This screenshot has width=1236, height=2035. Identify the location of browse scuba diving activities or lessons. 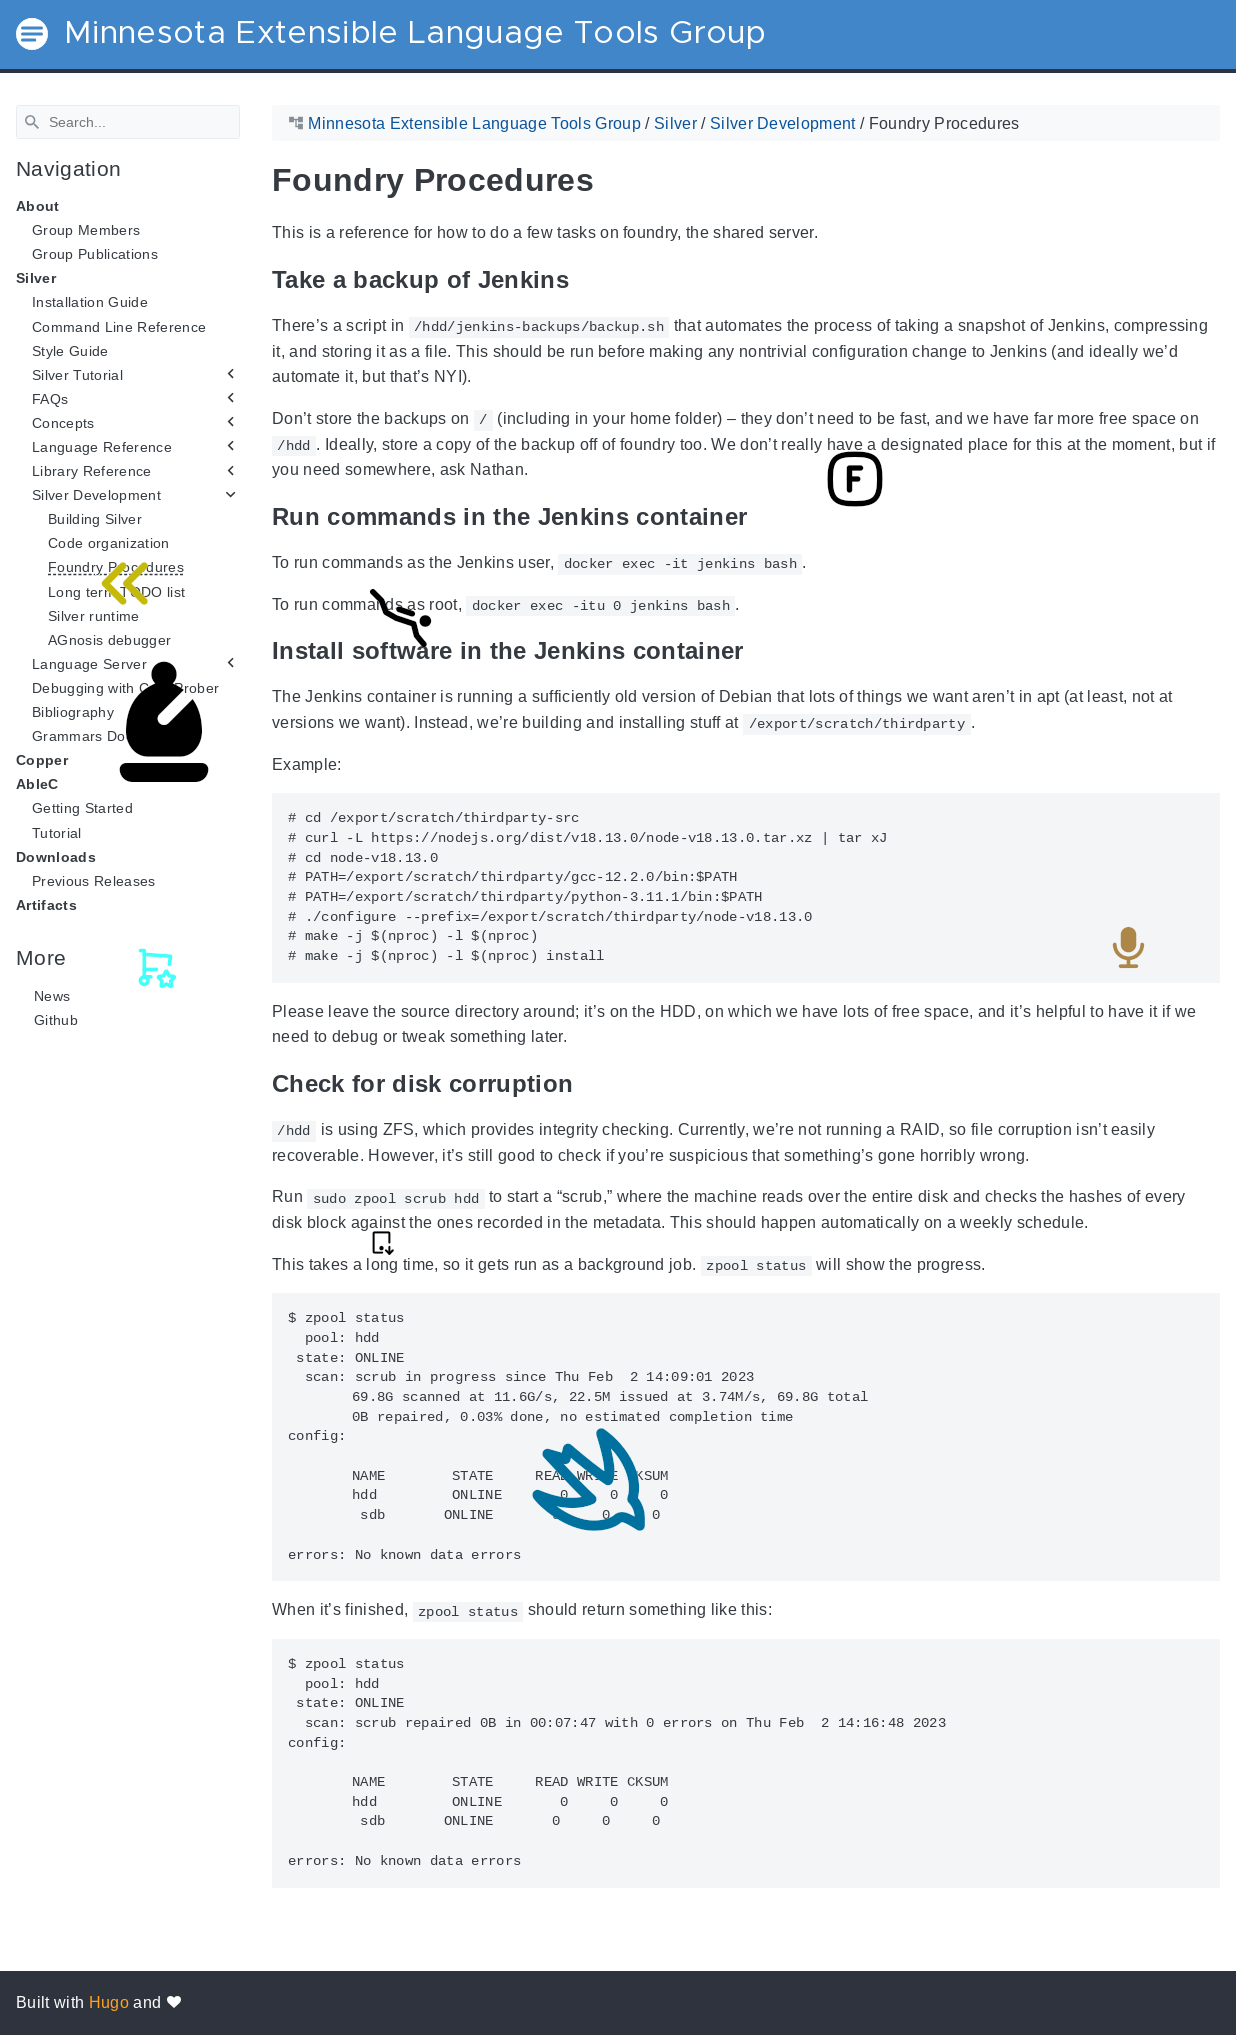
(402, 621).